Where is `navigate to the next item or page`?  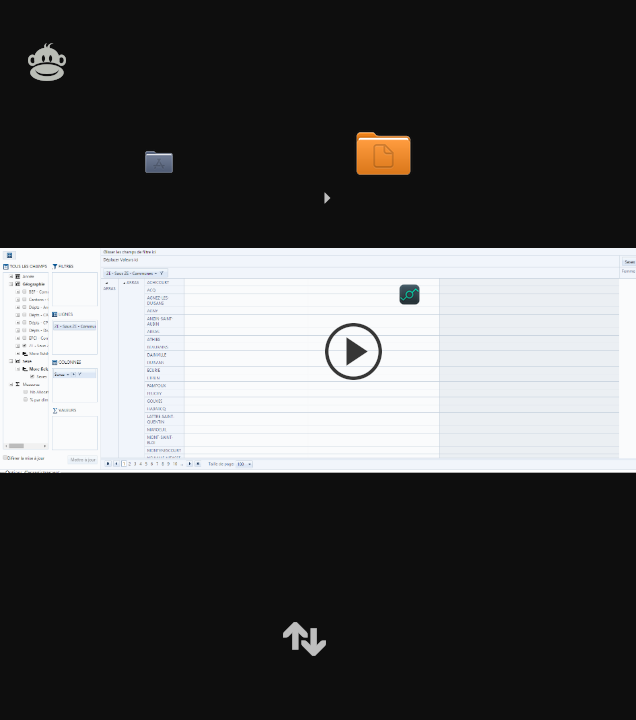
navigate to the next item or page is located at coordinates (327, 198).